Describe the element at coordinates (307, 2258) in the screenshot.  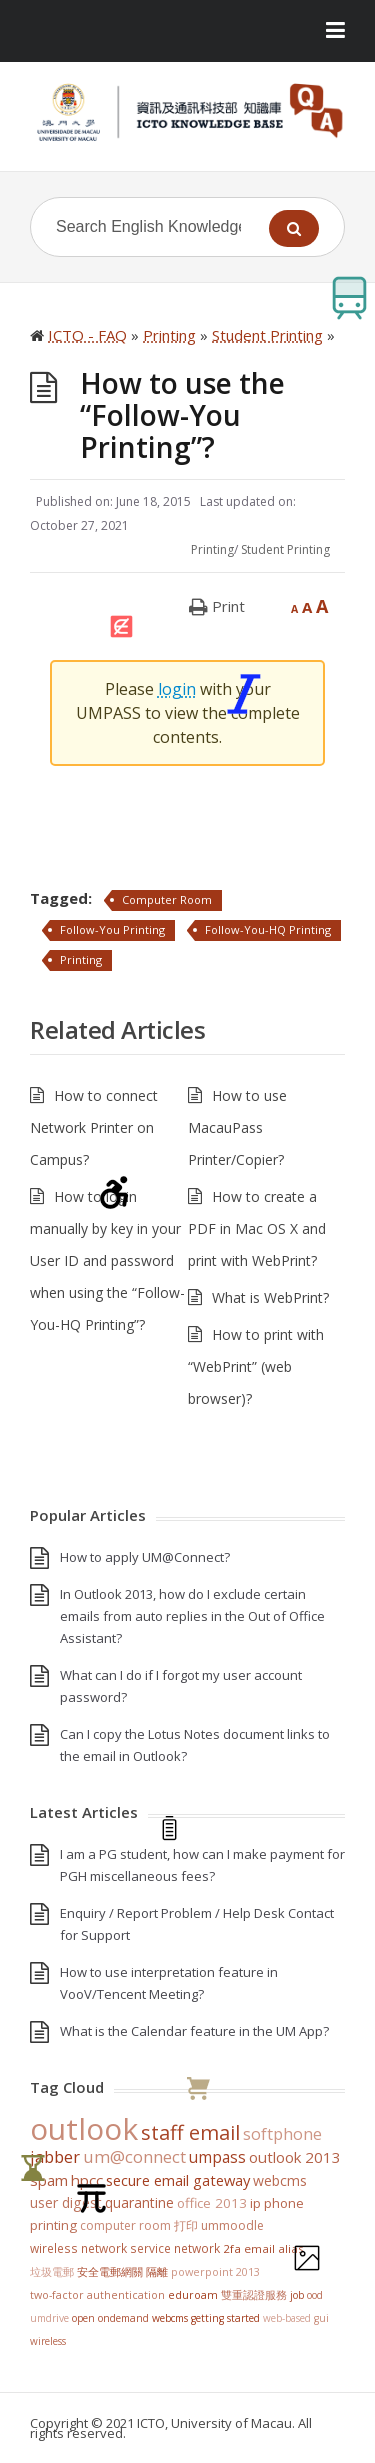
I see `view or open an image file` at that location.